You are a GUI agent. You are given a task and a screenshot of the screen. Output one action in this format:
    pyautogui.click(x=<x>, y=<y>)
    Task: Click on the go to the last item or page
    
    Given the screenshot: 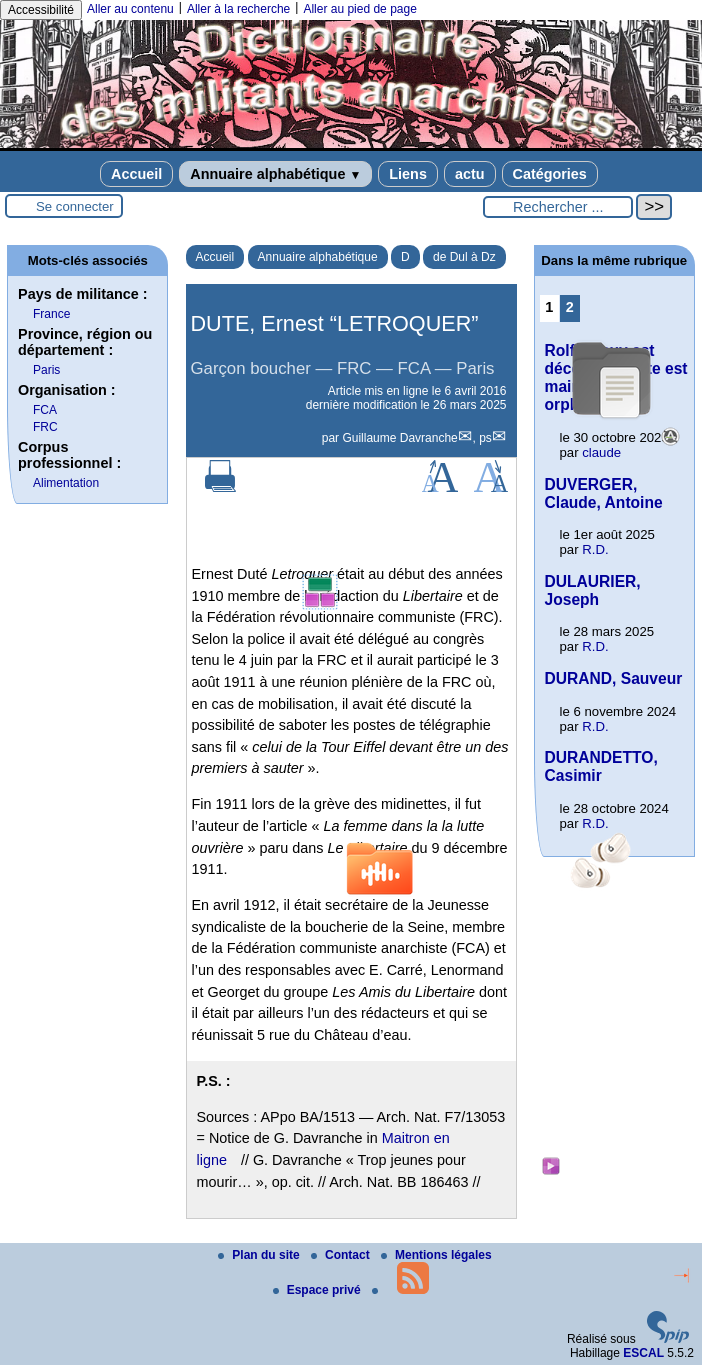 What is the action you would take?
    pyautogui.click(x=681, y=1275)
    